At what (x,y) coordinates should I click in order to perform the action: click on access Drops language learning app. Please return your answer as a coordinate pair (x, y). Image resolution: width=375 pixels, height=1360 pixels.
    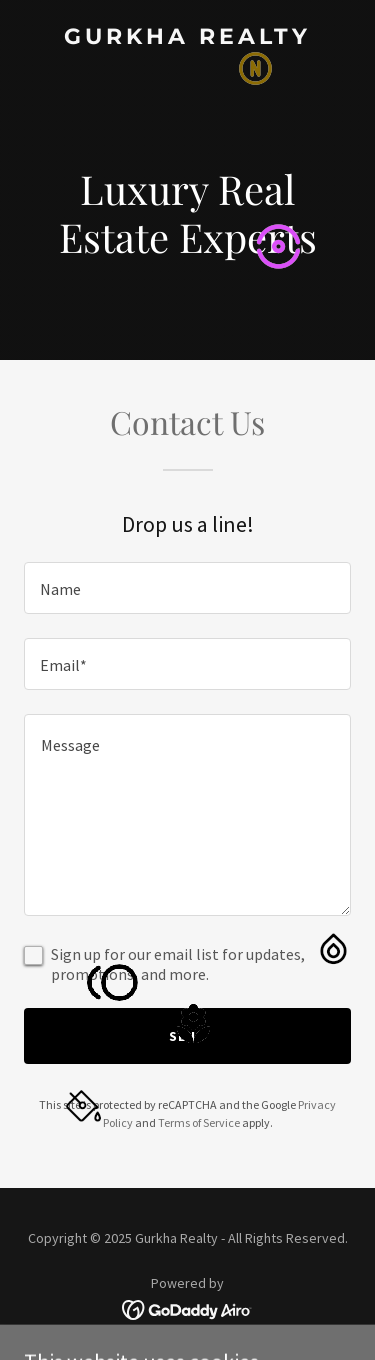
    Looking at the image, I should click on (333, 949).